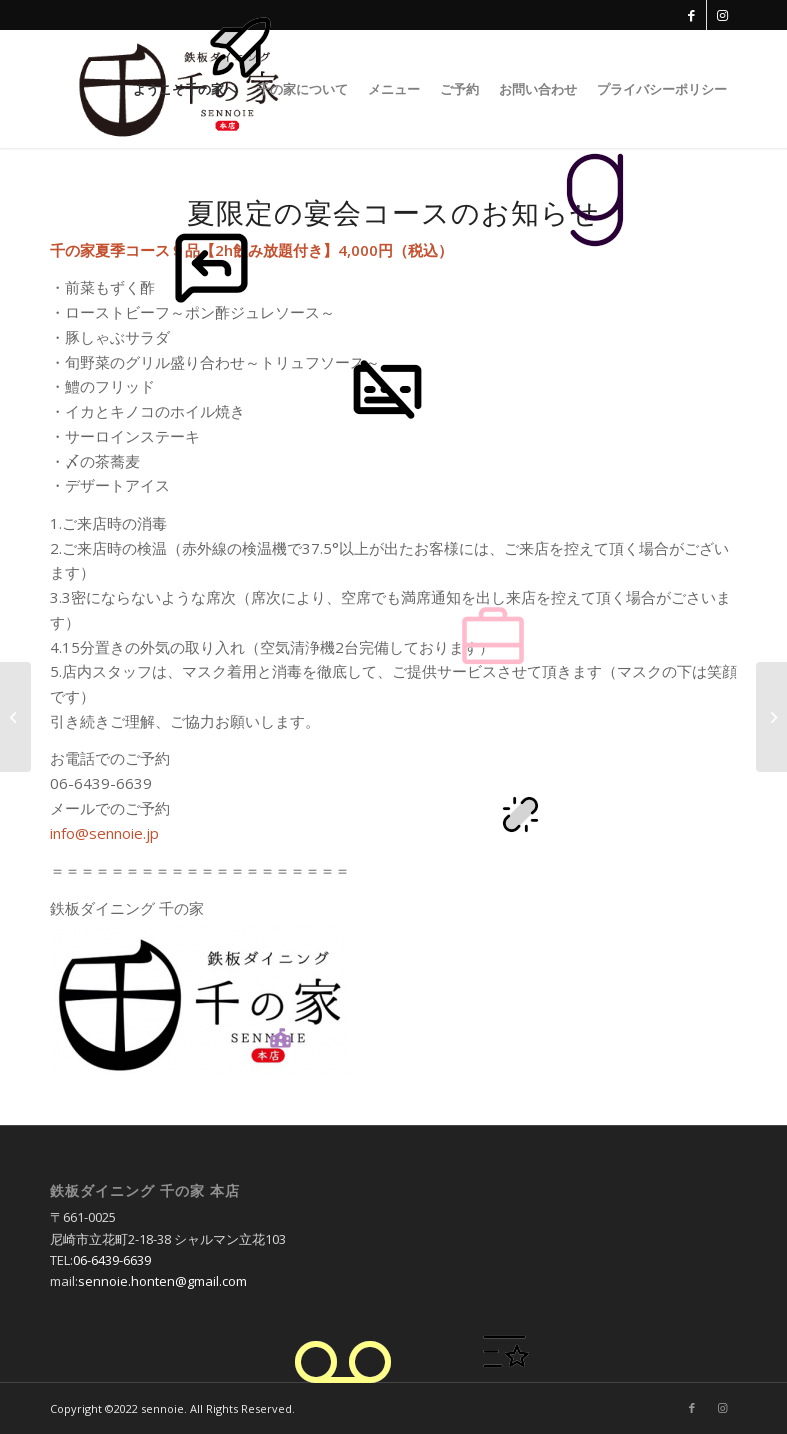  What do you see at coordinates (211, 266) in the screenshot?
I see `reply to a message` at bounding box center [211, 266].